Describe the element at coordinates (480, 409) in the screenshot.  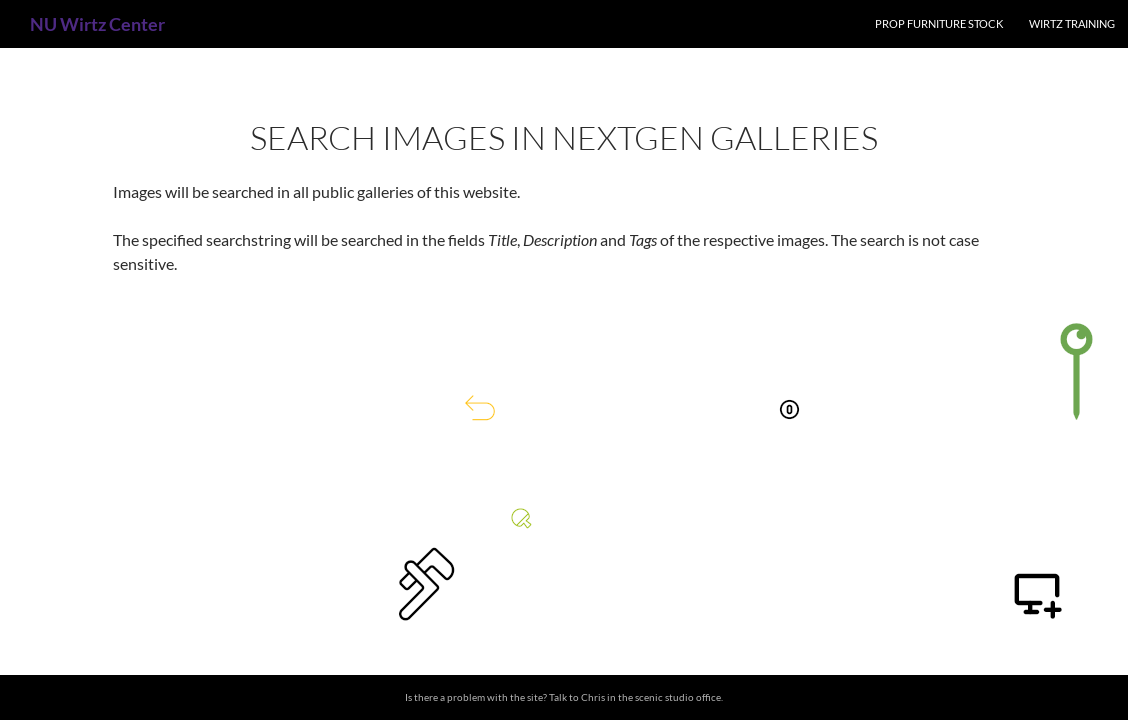
I see `undo previous action` at that location.